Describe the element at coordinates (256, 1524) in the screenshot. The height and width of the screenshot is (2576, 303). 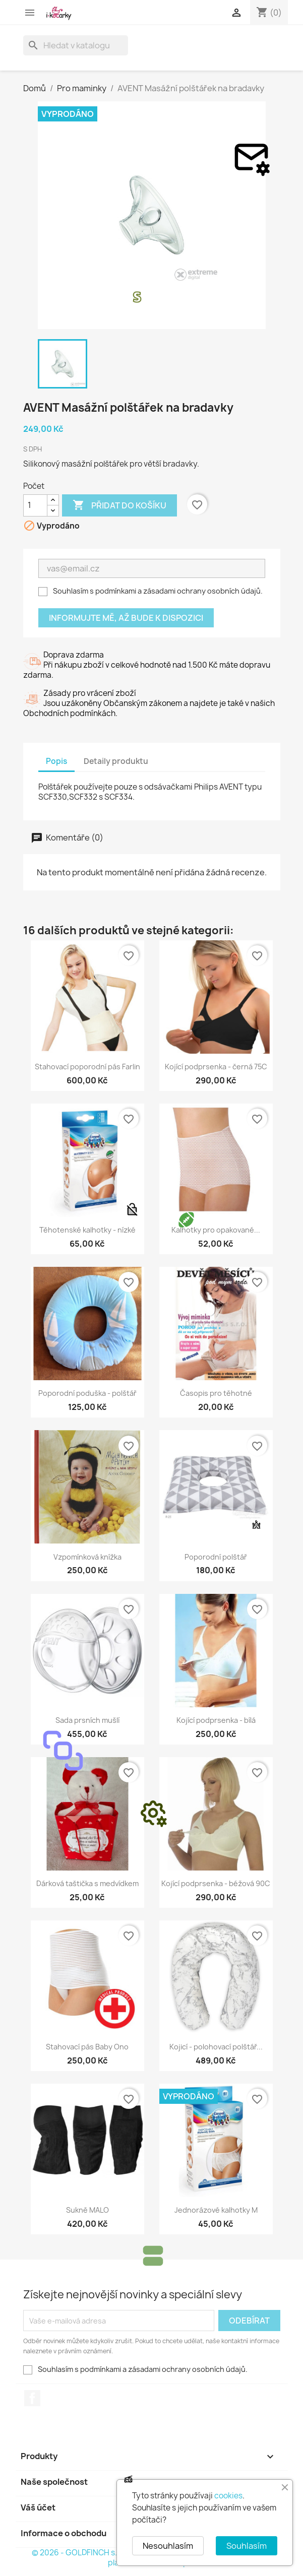
I see `indicates a mosque or islamic place of worship` at that location.